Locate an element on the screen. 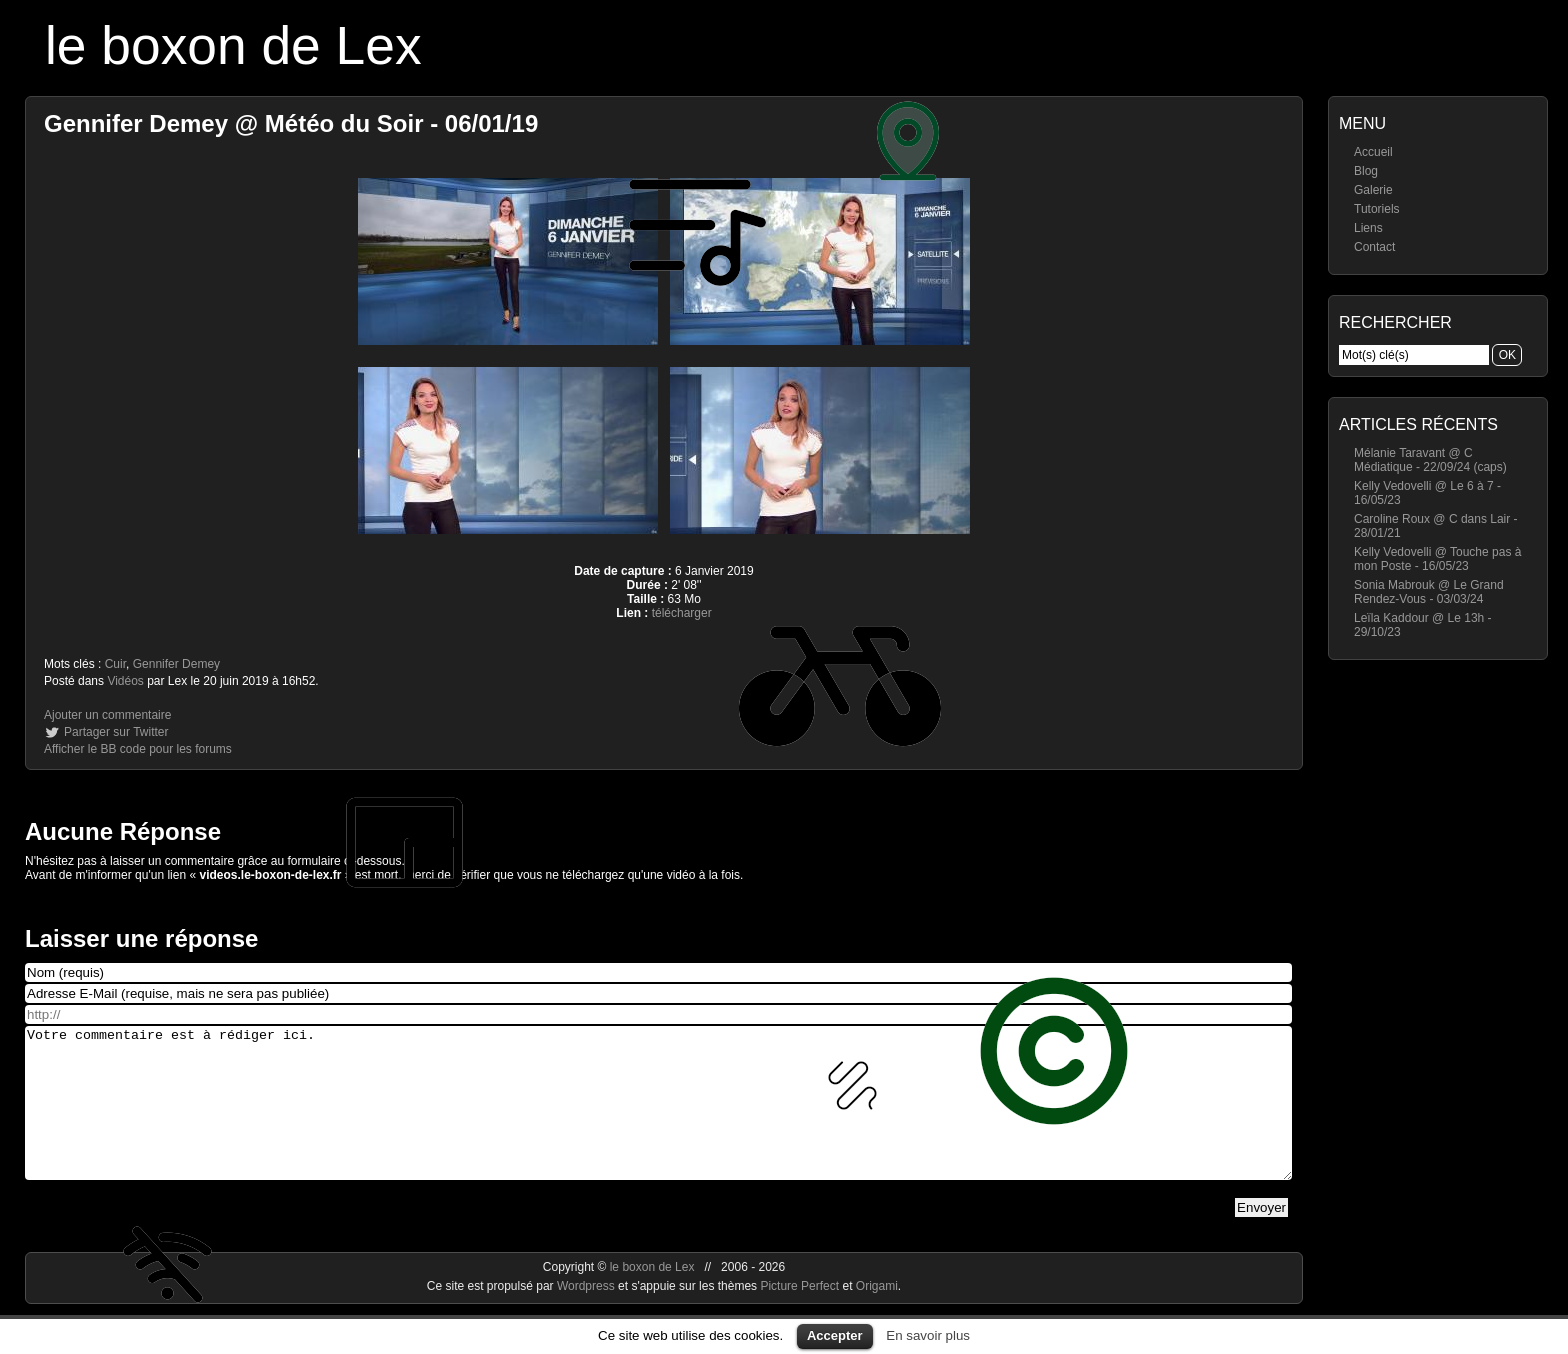  select bicycle as transportation mode is located at coordinates (840, 683).